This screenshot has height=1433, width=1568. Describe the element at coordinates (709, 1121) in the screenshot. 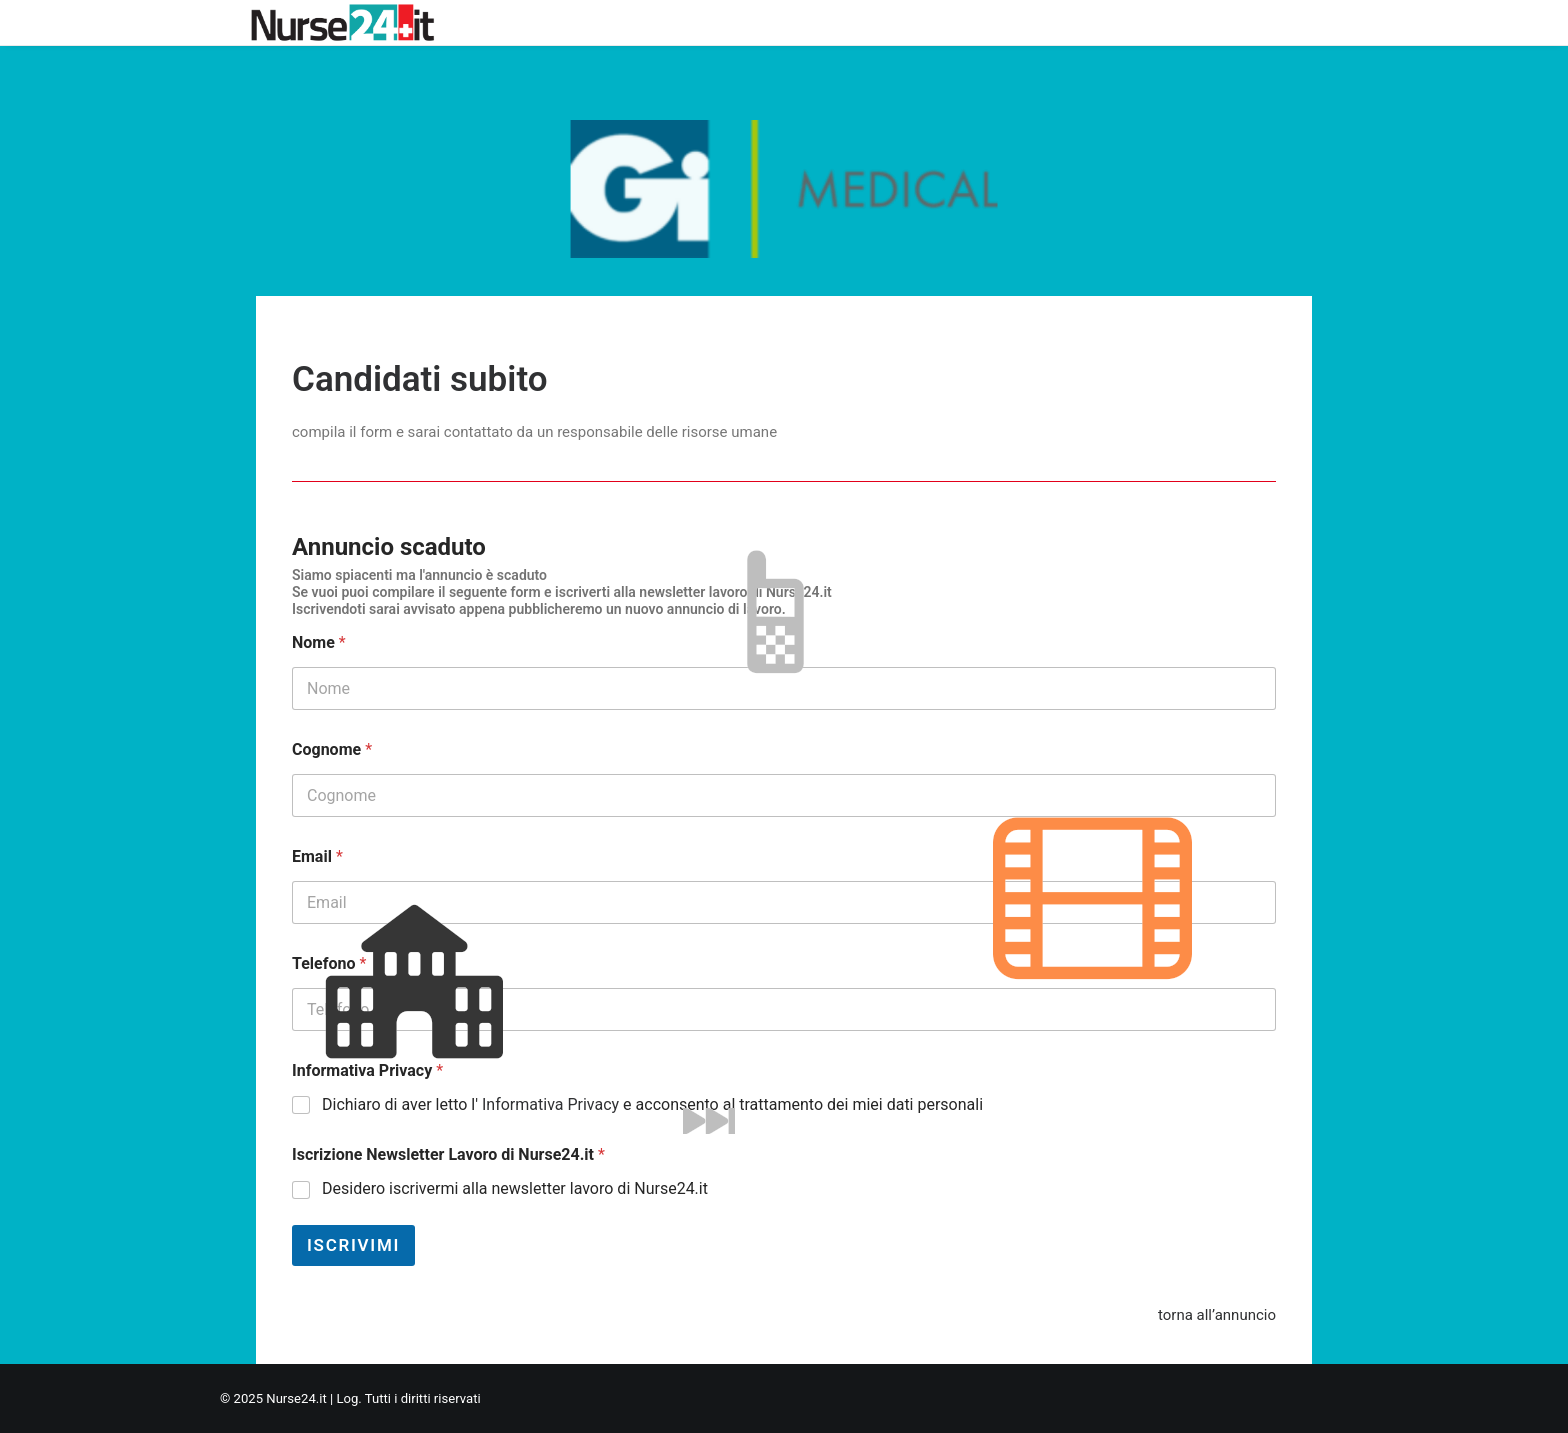

I see `skip to the next track` at that location.